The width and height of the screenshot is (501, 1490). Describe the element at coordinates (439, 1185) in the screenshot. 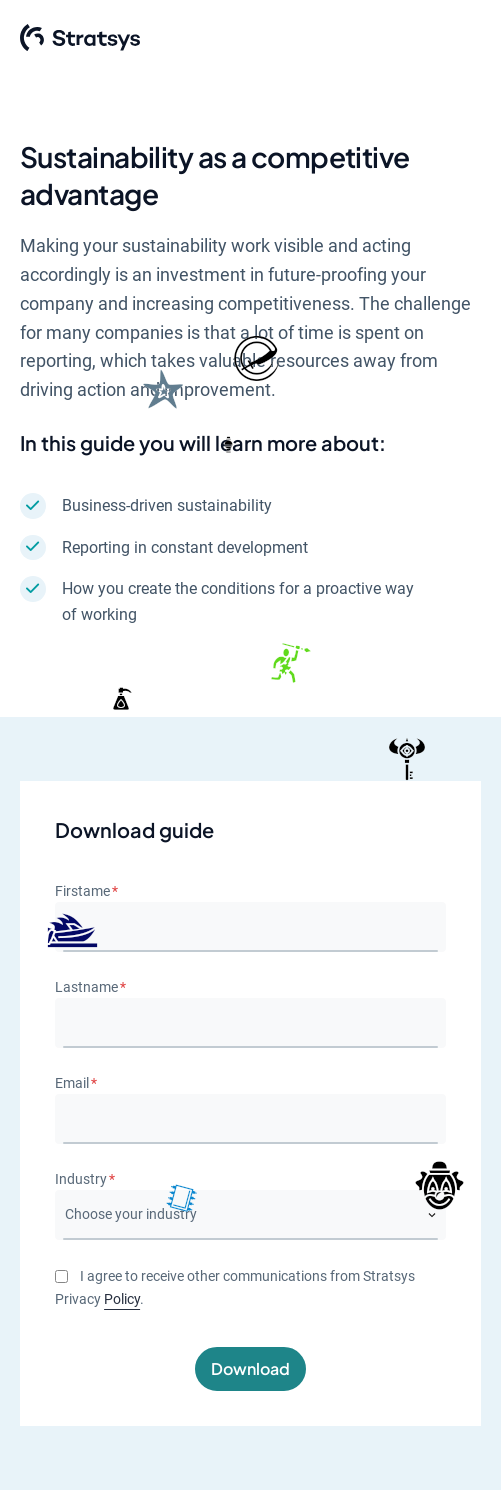

I see `select clown or jester character` at that location.